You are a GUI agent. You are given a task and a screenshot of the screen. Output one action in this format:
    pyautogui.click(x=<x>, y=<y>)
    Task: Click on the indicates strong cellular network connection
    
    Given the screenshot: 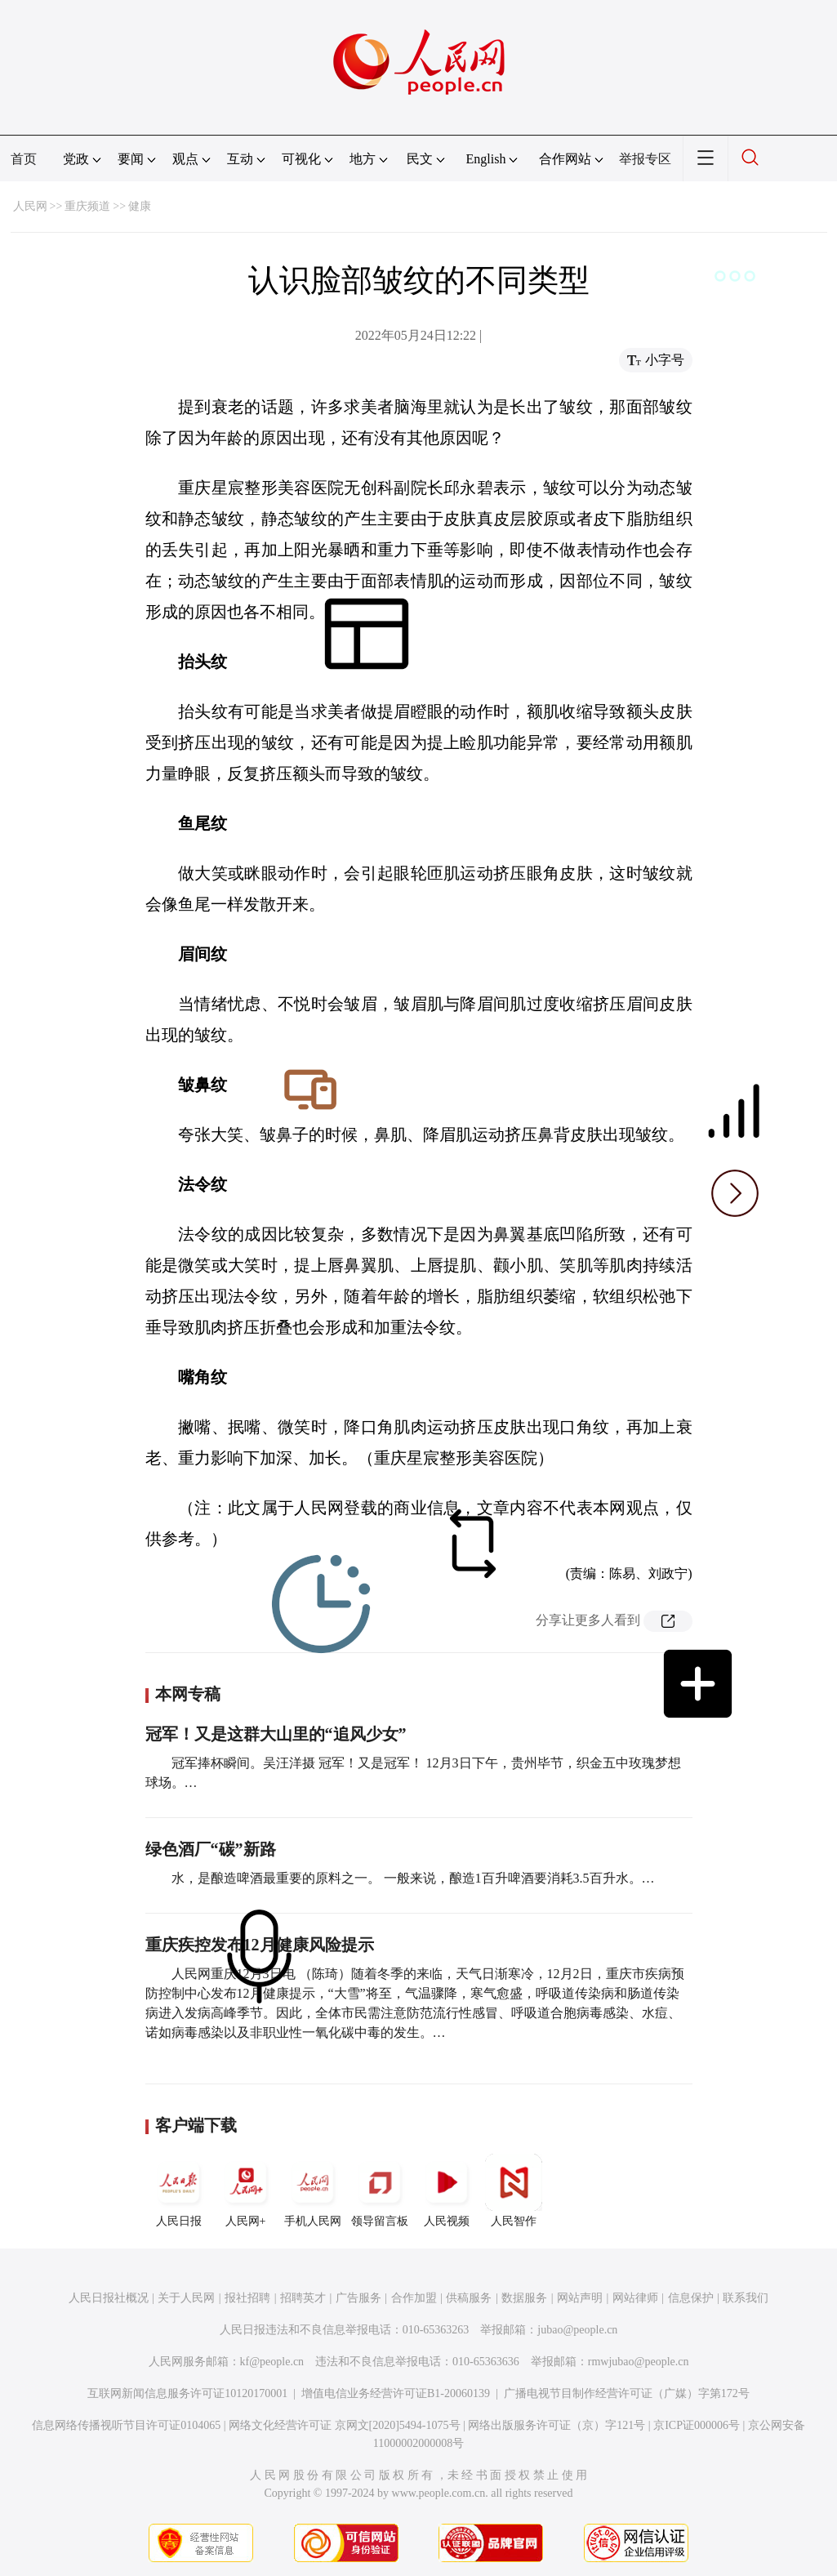 What is the action you would take?
    pyautogui.click(x=744, y=1108)
    